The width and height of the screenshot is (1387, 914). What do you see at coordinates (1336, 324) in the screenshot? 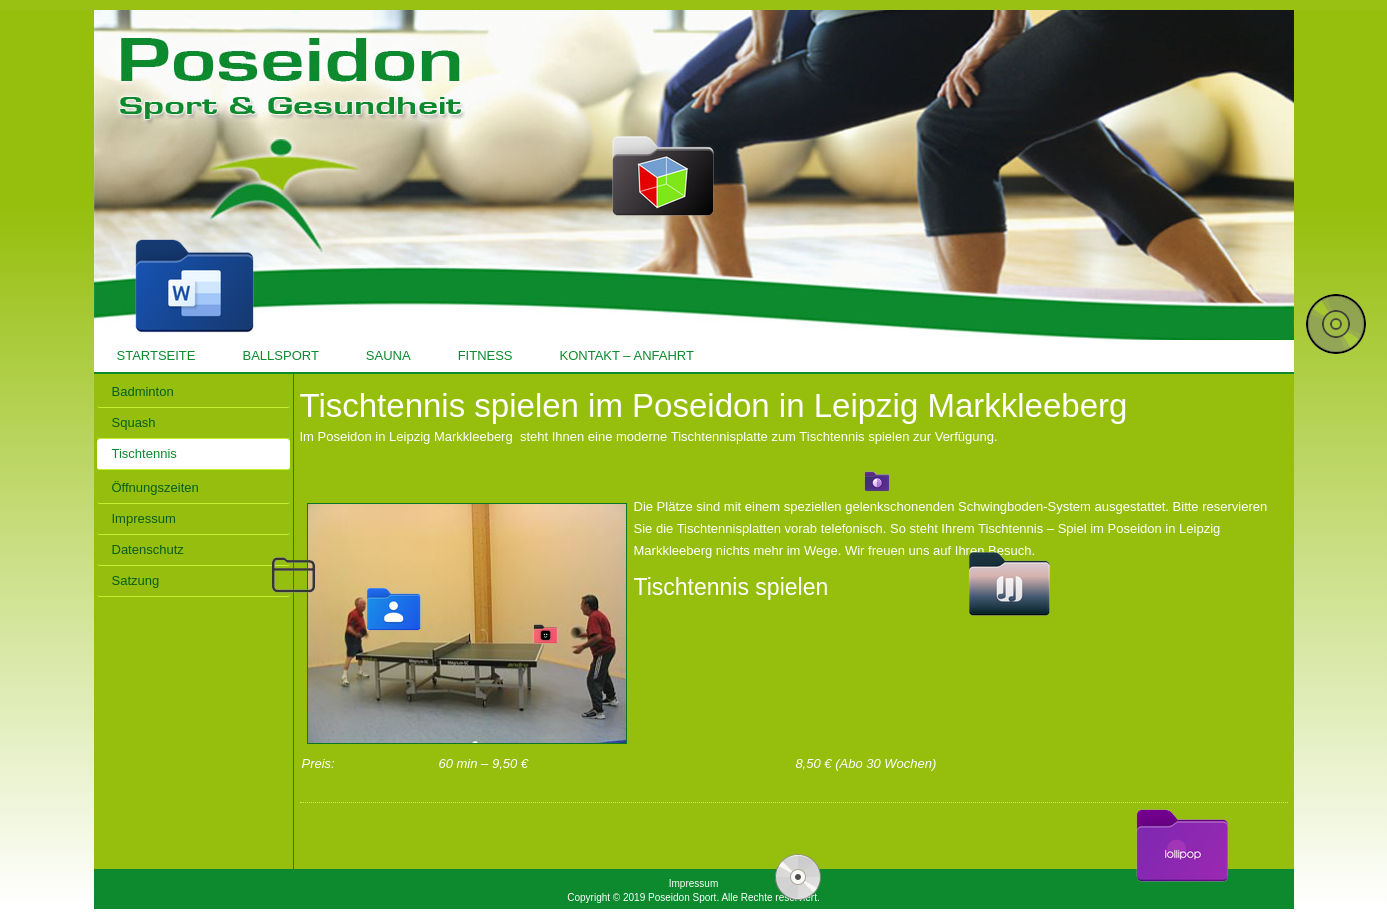
I see `access optical disc drive in sidebar` at bounding box center [1336, 324].